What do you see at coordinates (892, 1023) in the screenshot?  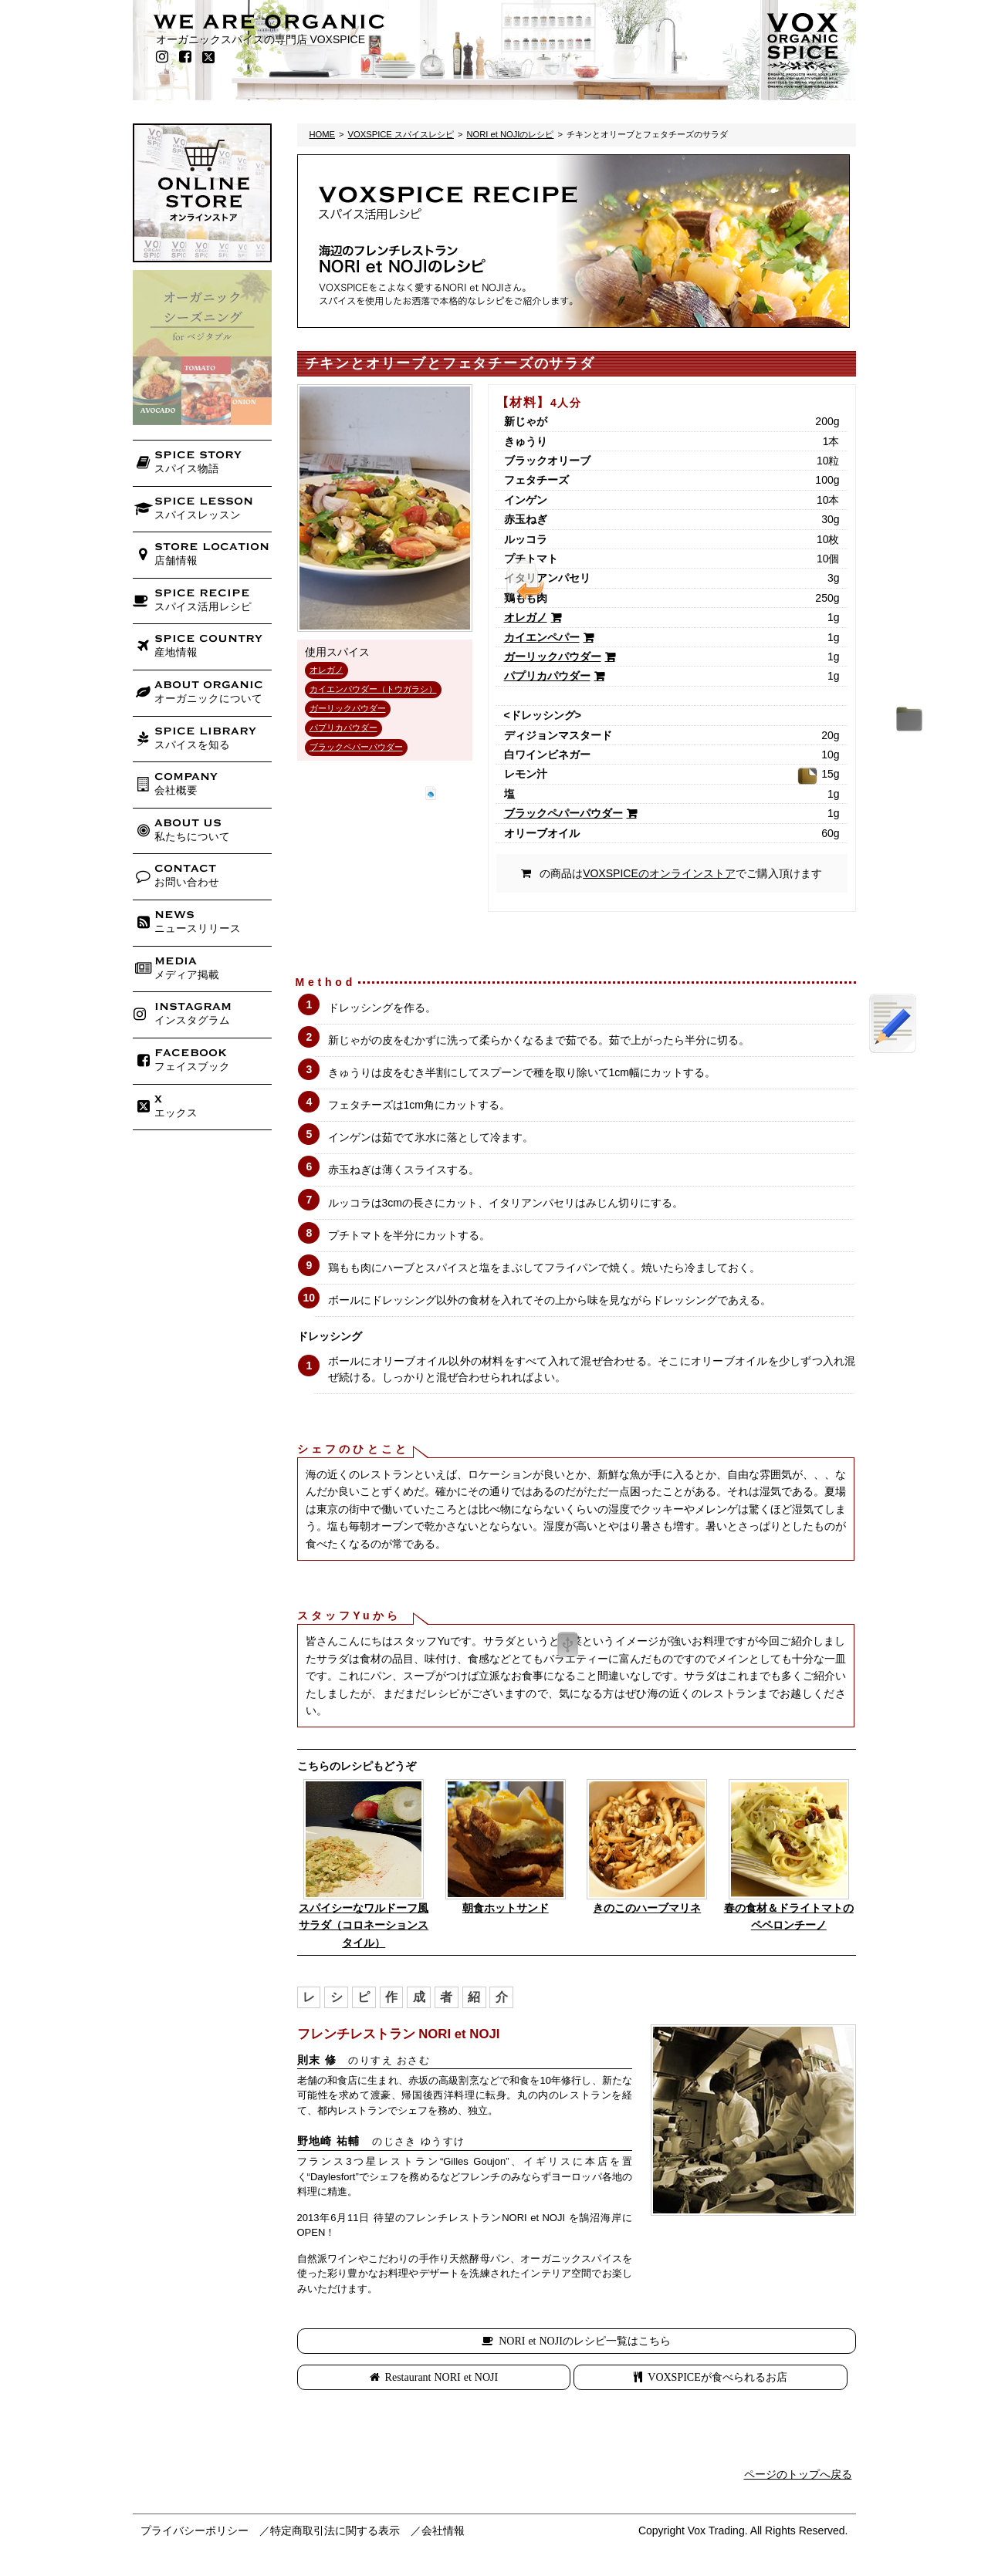 I see `open the text editor application` at bounding box center [892, 1023].